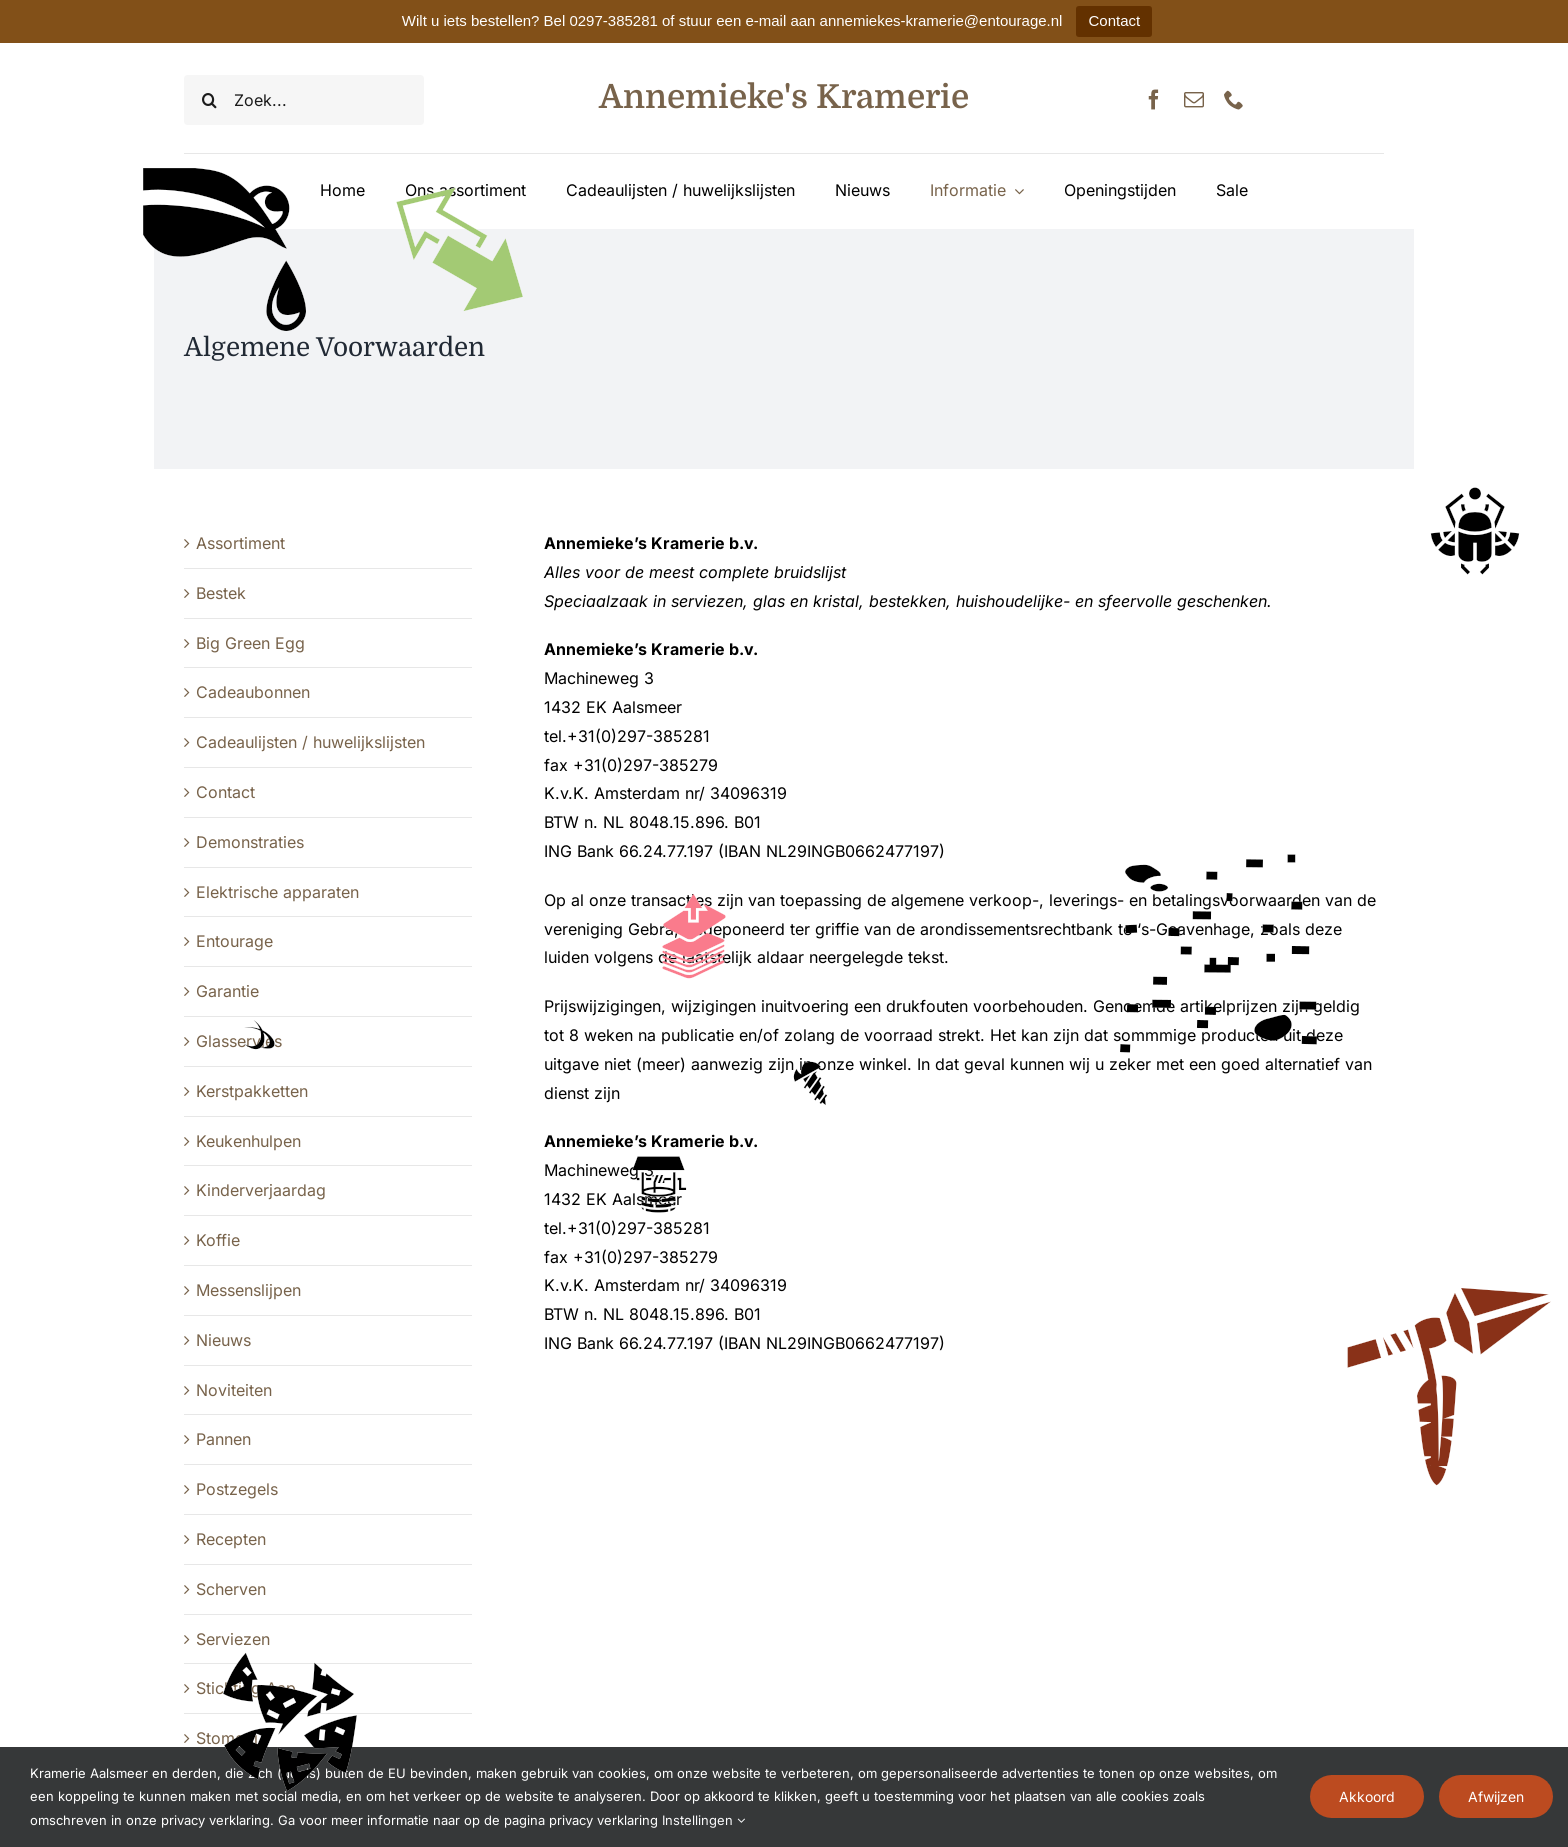  I want to click on indicates a slash or cutting attack action, so click(259, 1036).